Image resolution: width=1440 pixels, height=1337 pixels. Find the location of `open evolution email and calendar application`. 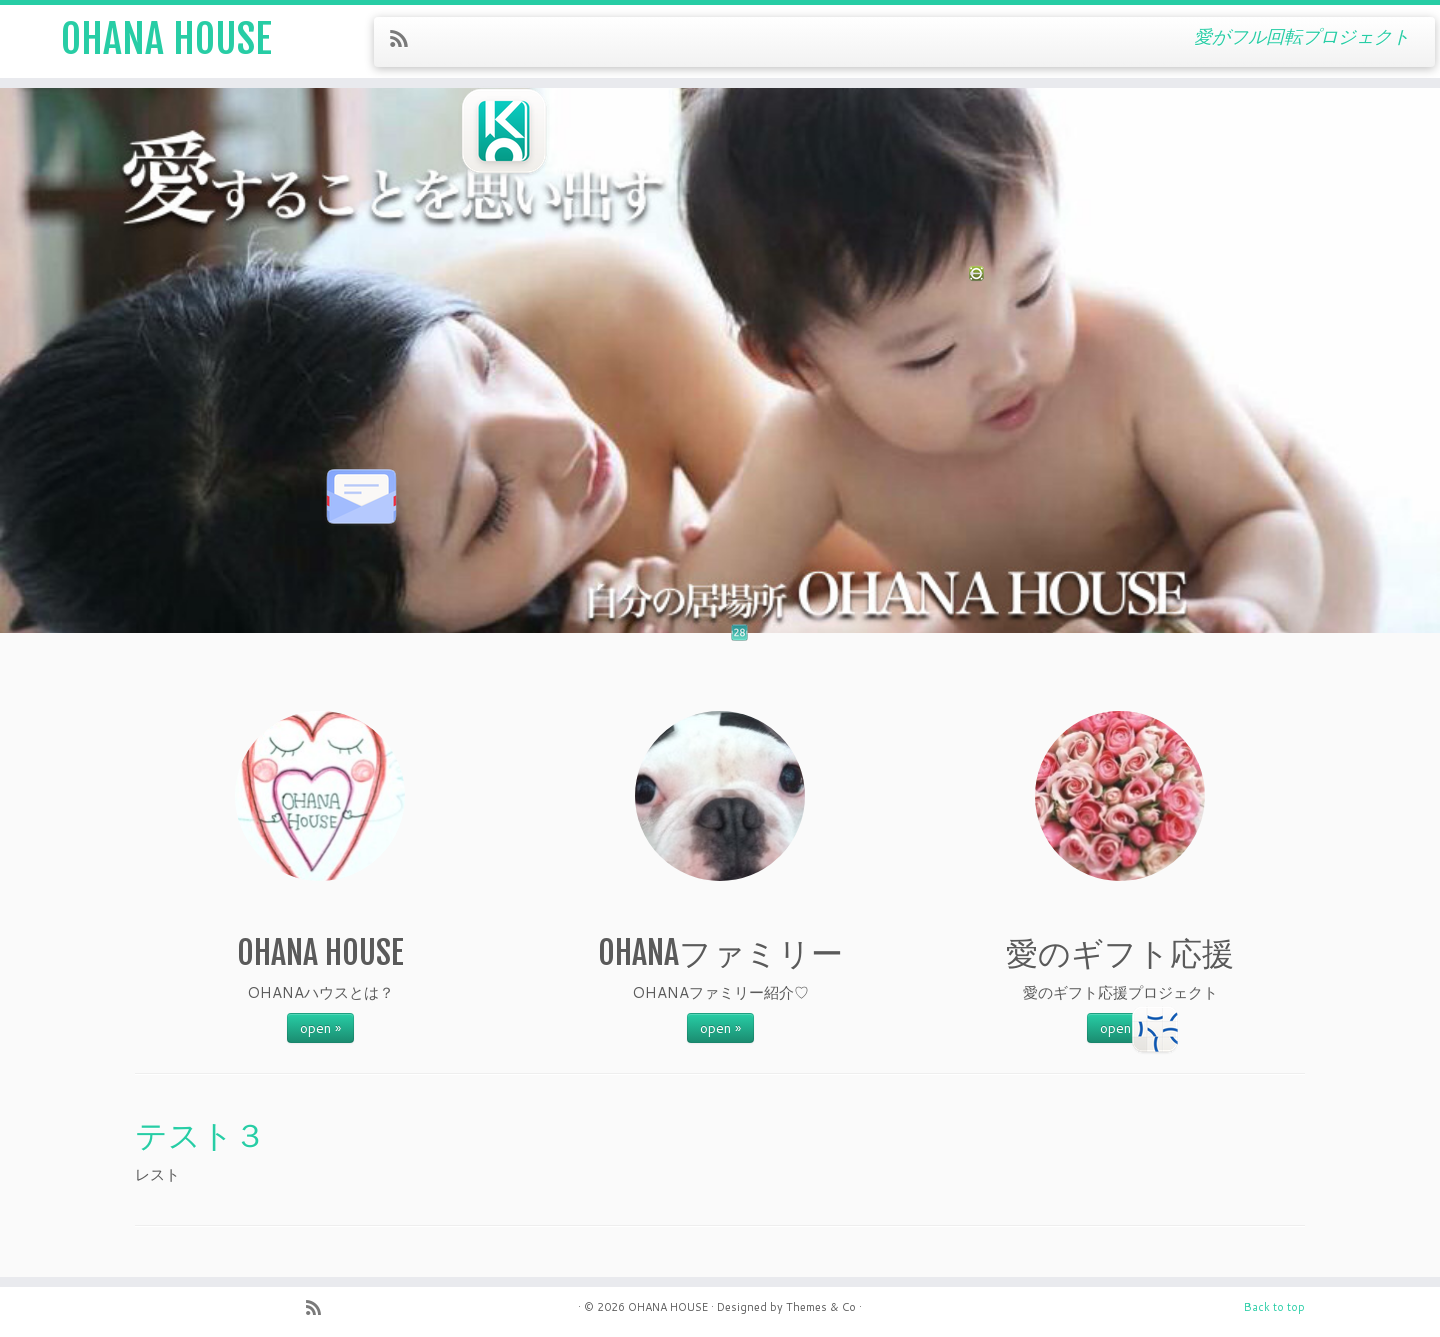

open evolution email and calendar application is located at coordinates (361, 496).